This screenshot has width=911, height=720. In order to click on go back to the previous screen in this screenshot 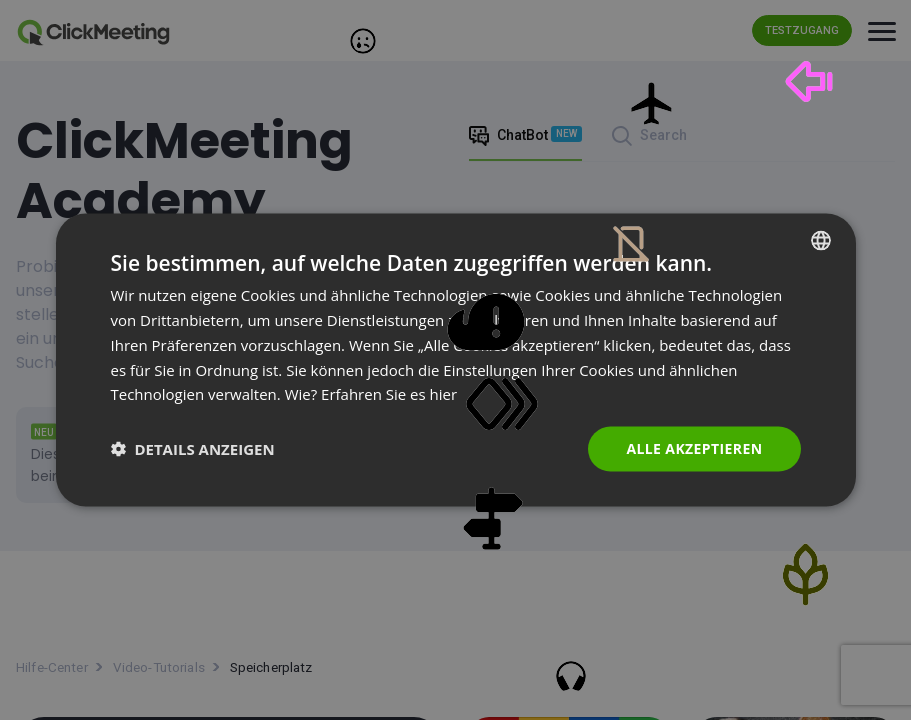, I will do `click(808, 81)`.